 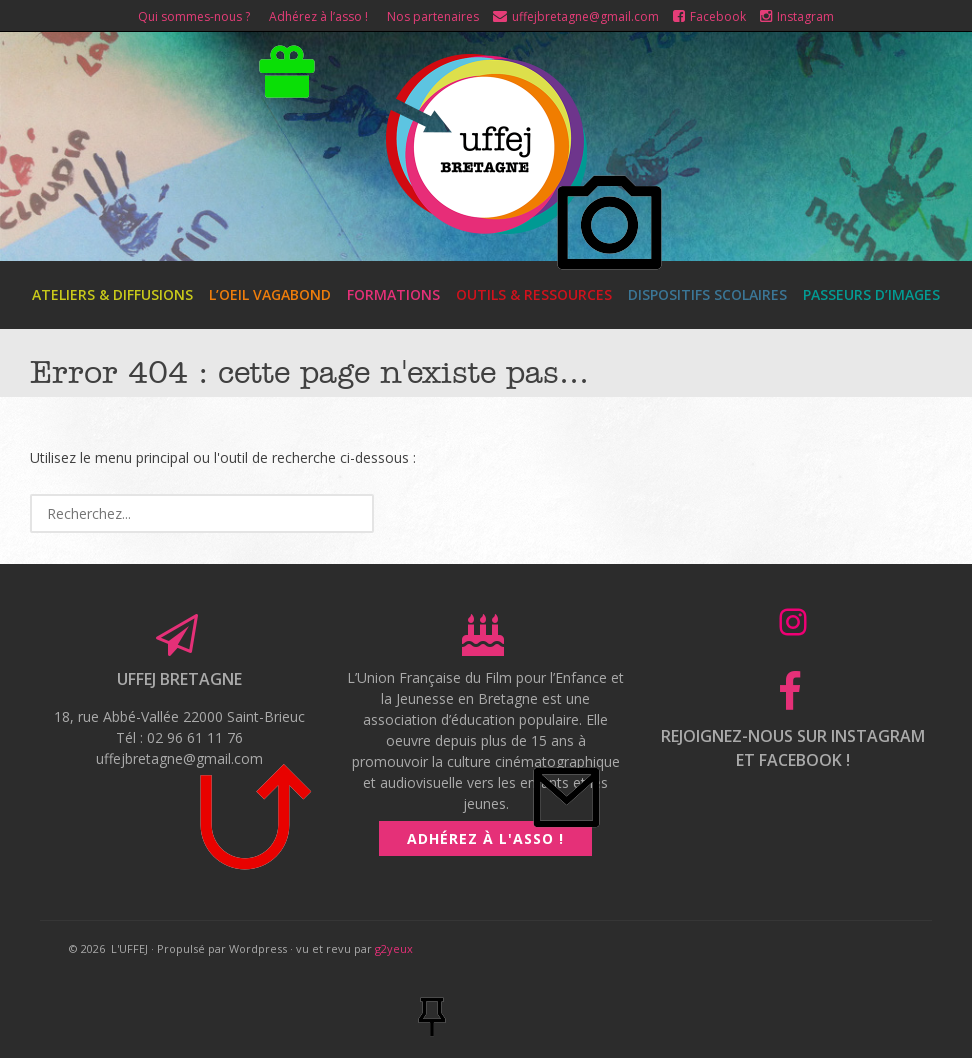 What do you see at coordinates (287, 73) in the screenshot?
I see `view gifts or rewards` at bounding box center [287, 73].